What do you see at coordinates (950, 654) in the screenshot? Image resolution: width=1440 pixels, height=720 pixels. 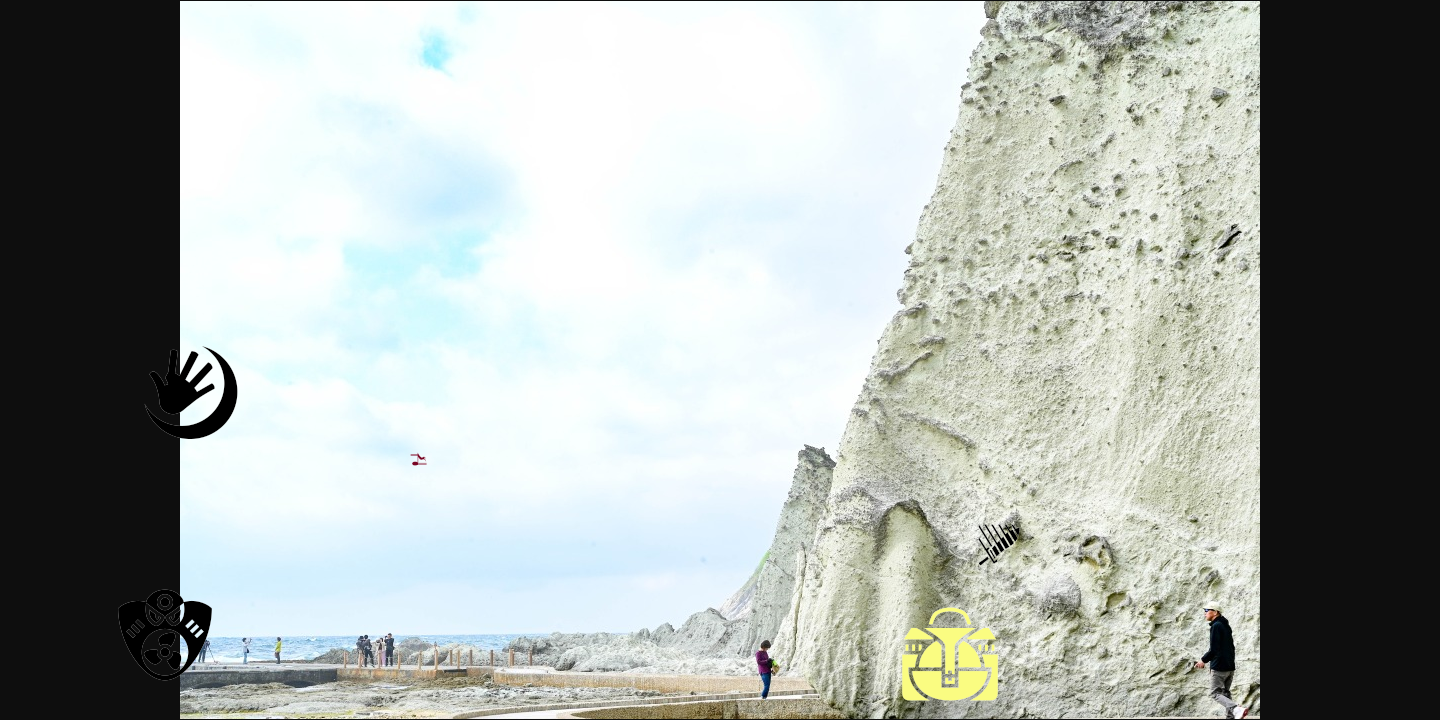 I see `access disc golf equipment or bag inventory` at bounding box center [950, 654].